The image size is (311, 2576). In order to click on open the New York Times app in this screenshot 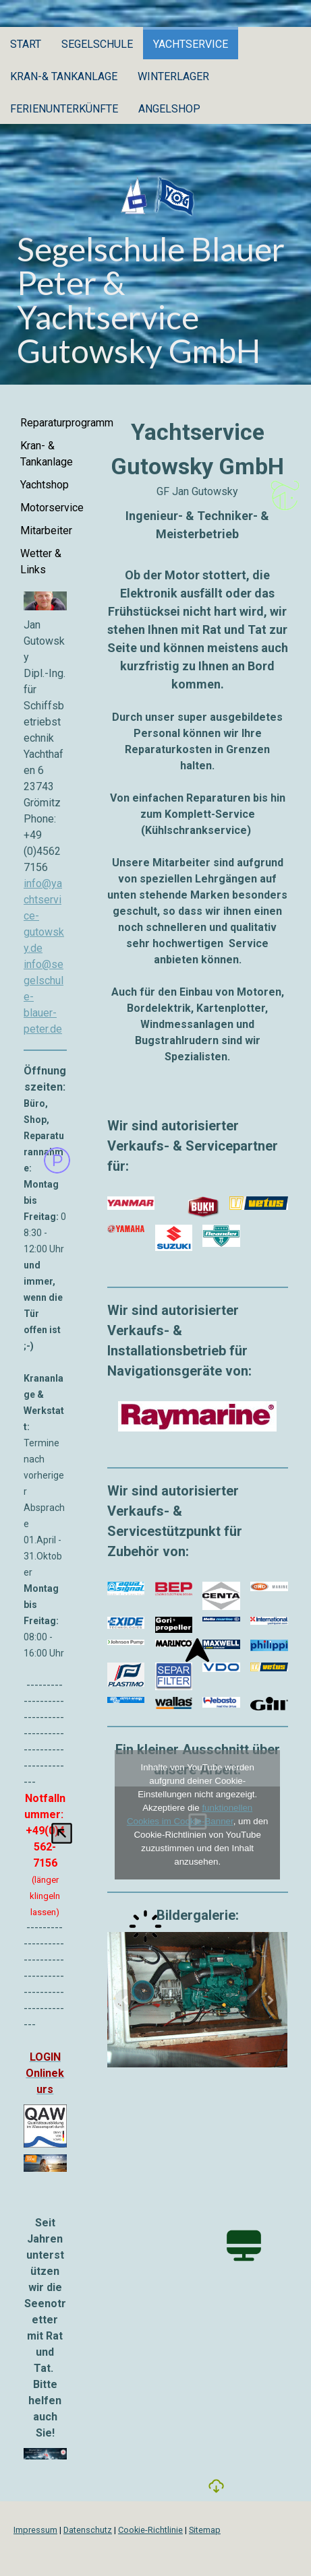, I will do `click(285, 494)`.